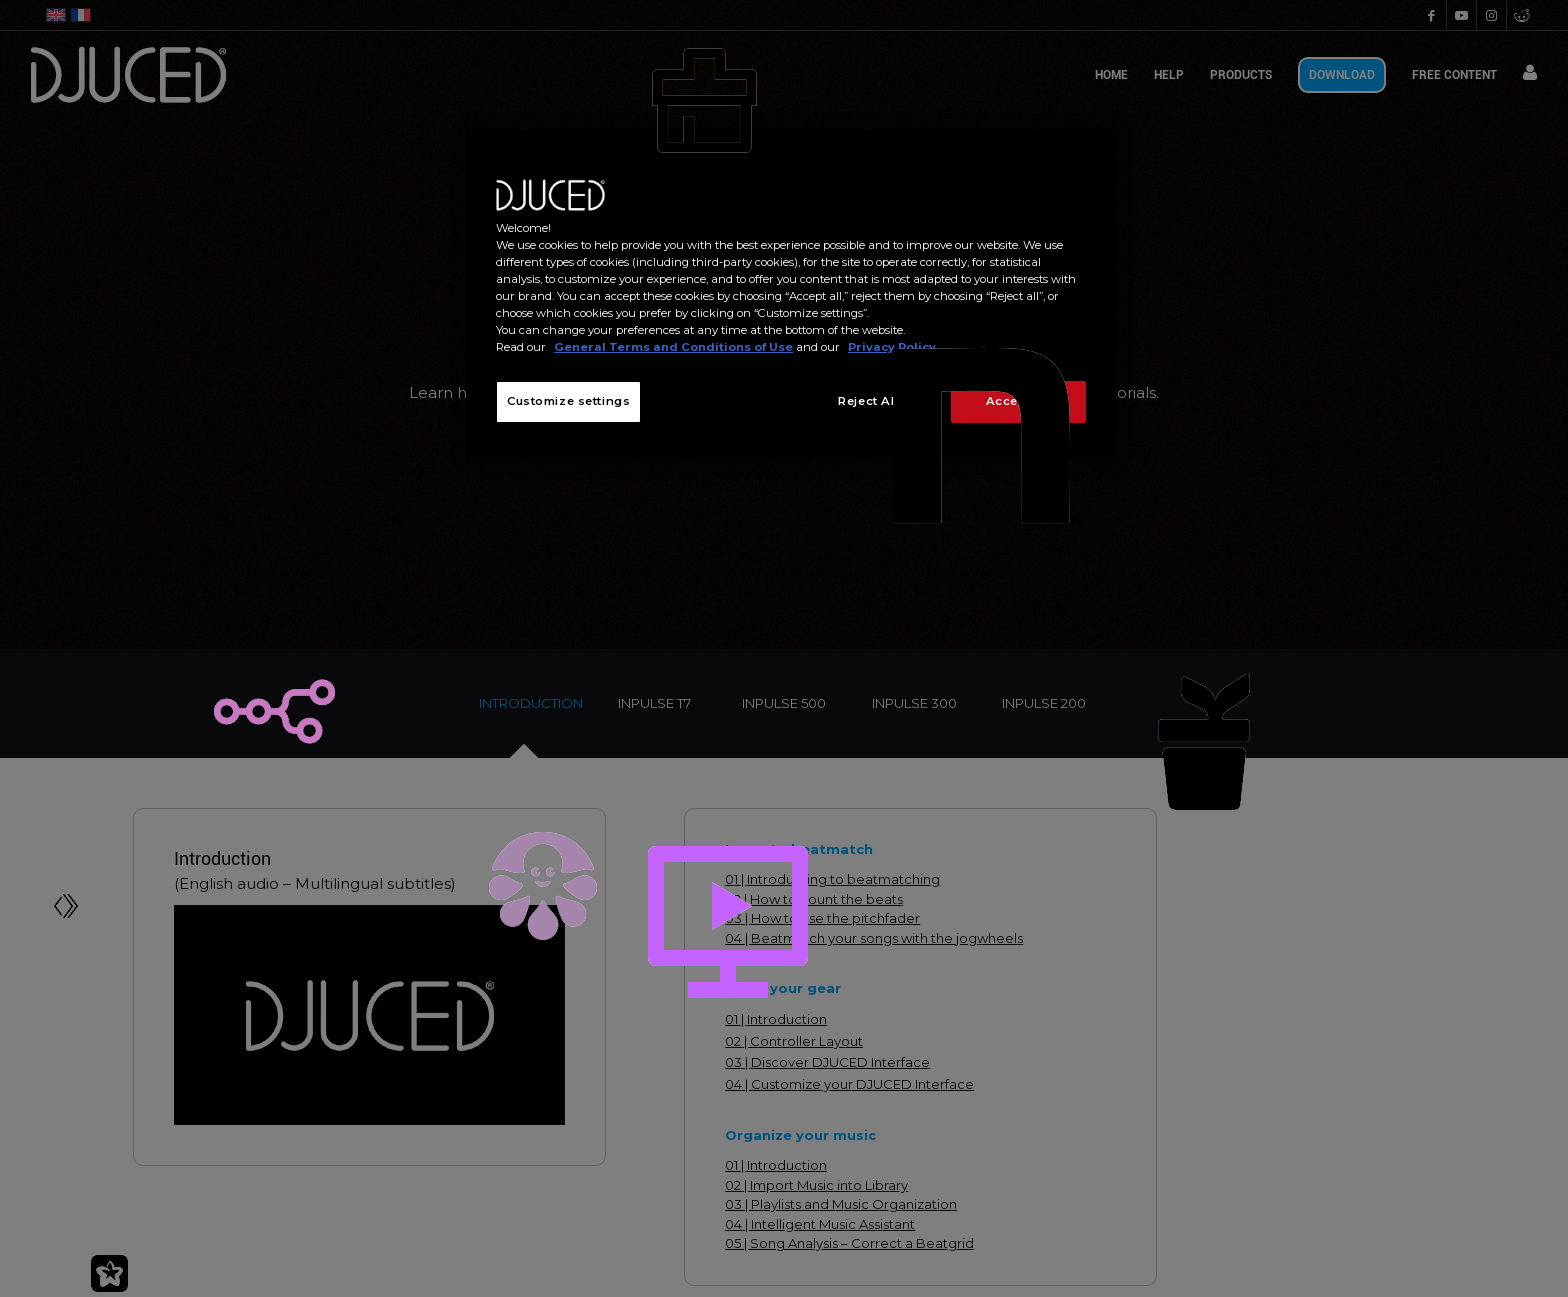  Describe the element at coordinates (274, 711) in the screenshot. I see `open n8n workflow automation platform` at that location.